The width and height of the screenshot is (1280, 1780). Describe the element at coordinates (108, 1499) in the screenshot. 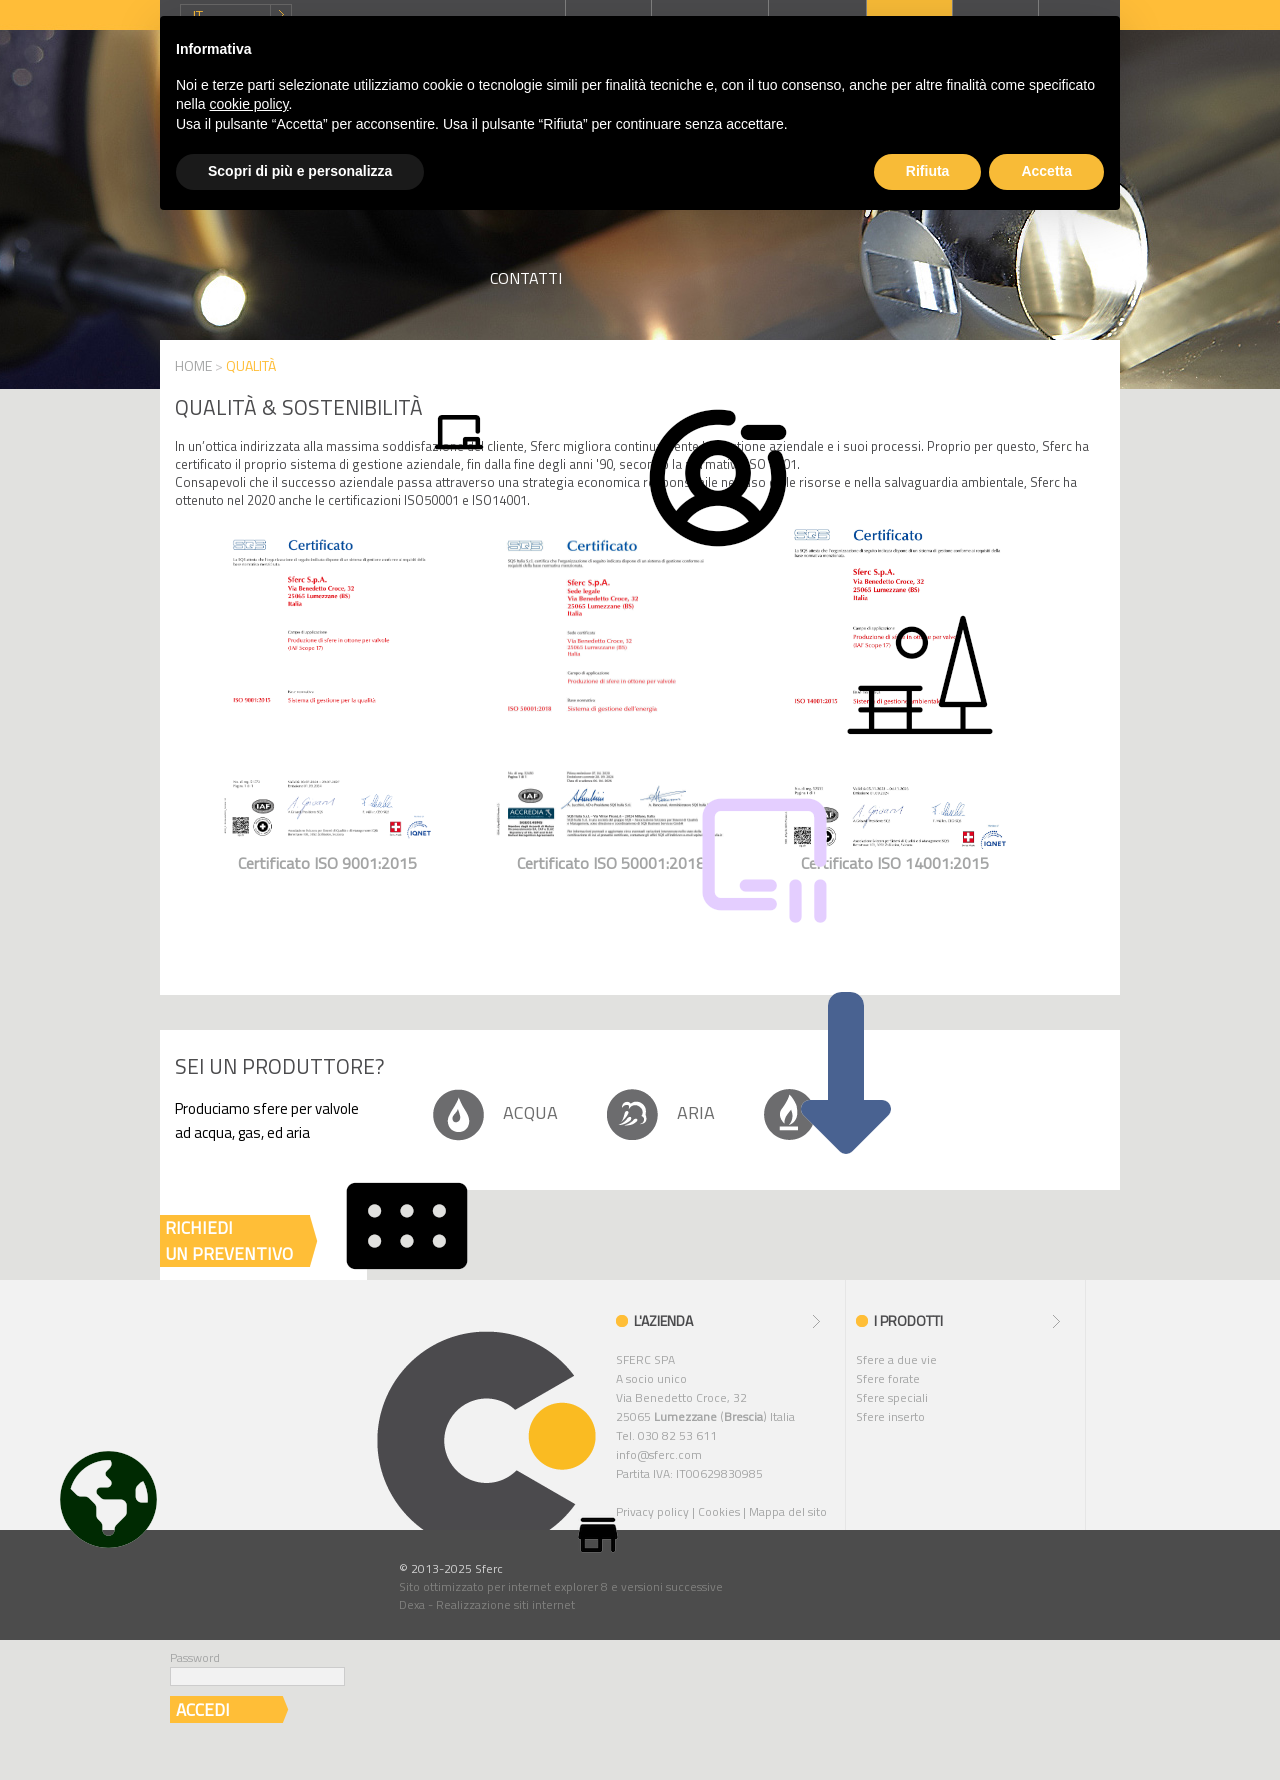

I see `switch to global or worldwide settings` at that location.